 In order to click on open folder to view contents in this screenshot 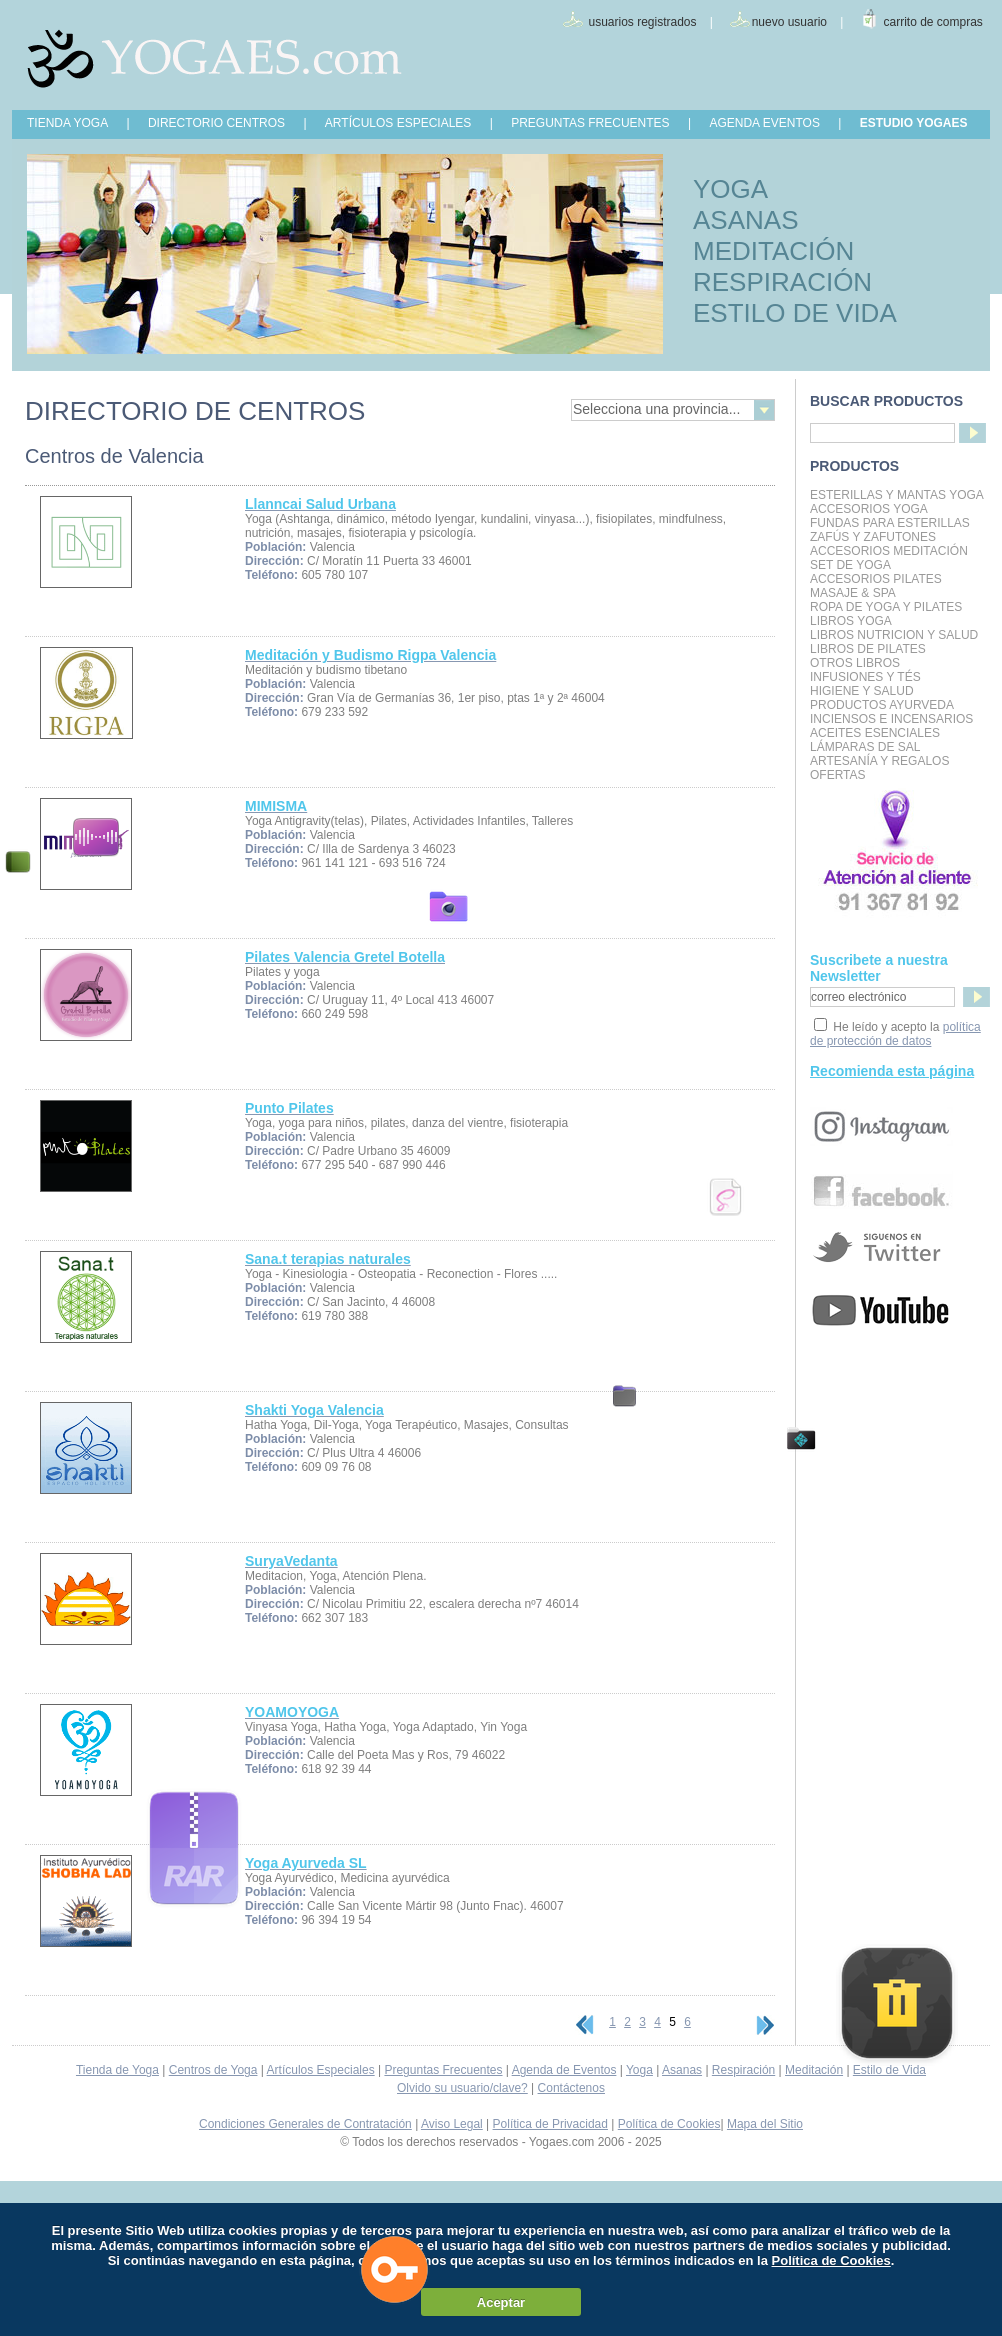, I will do `click(624, 1395)`.